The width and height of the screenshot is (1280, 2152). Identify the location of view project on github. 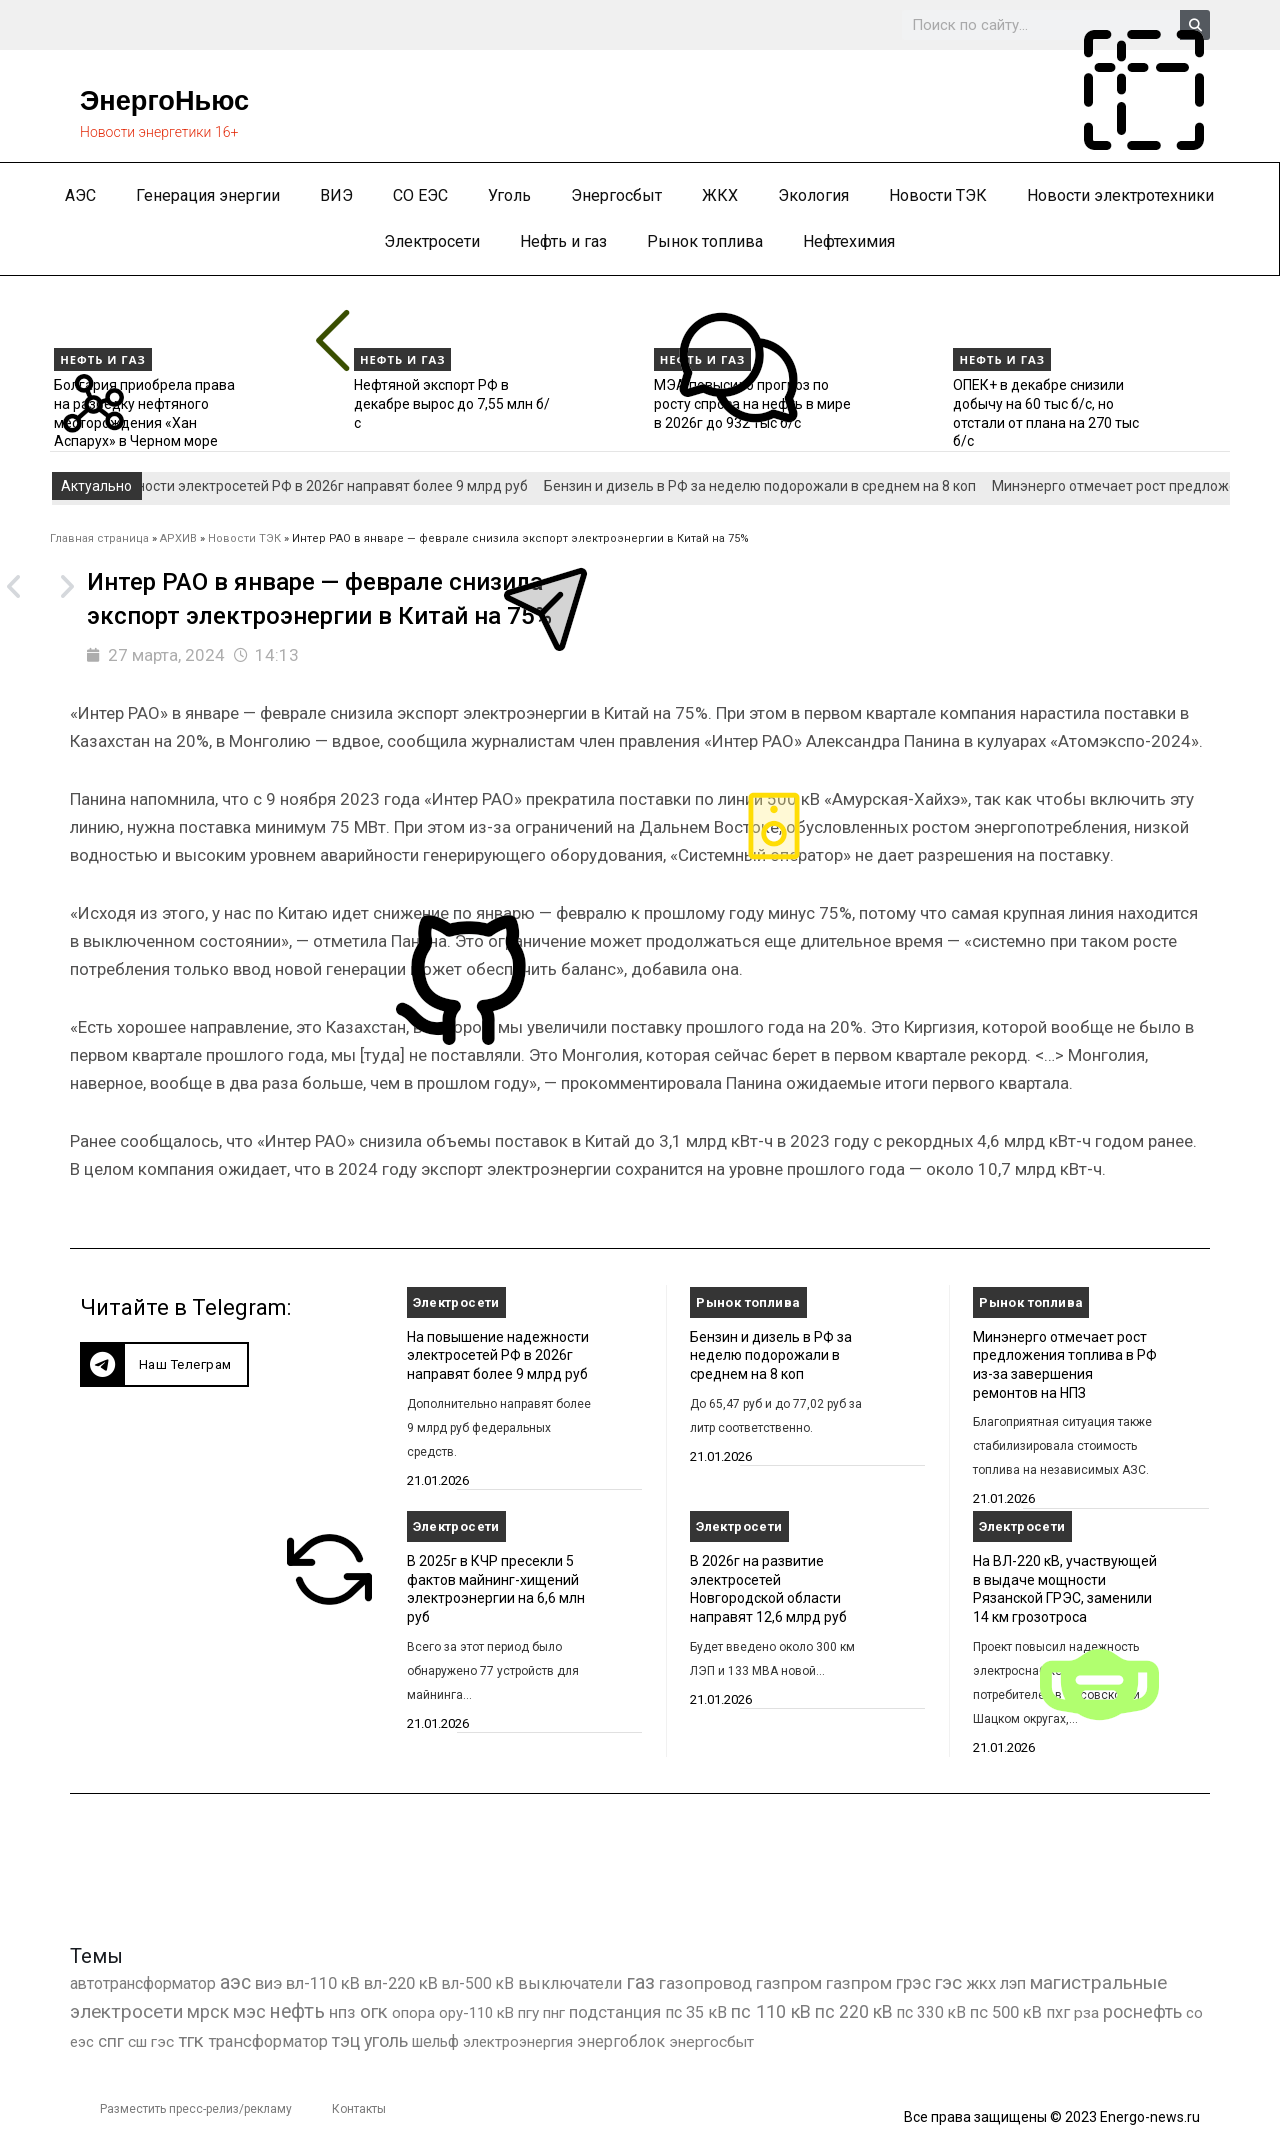
(461, 980).